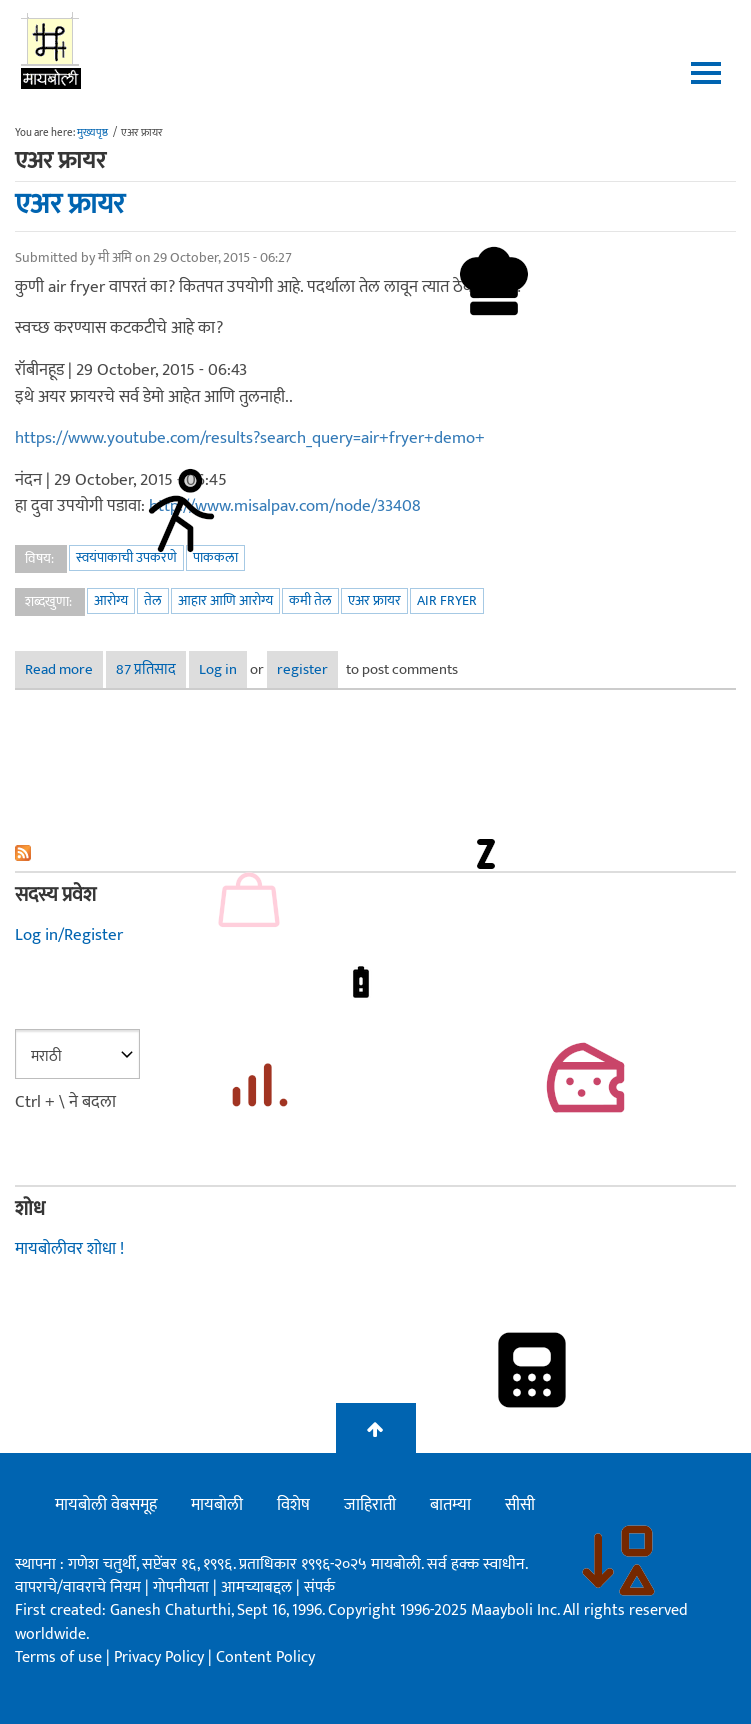  I want to click on indicates low battery warning, so click(361, 982).